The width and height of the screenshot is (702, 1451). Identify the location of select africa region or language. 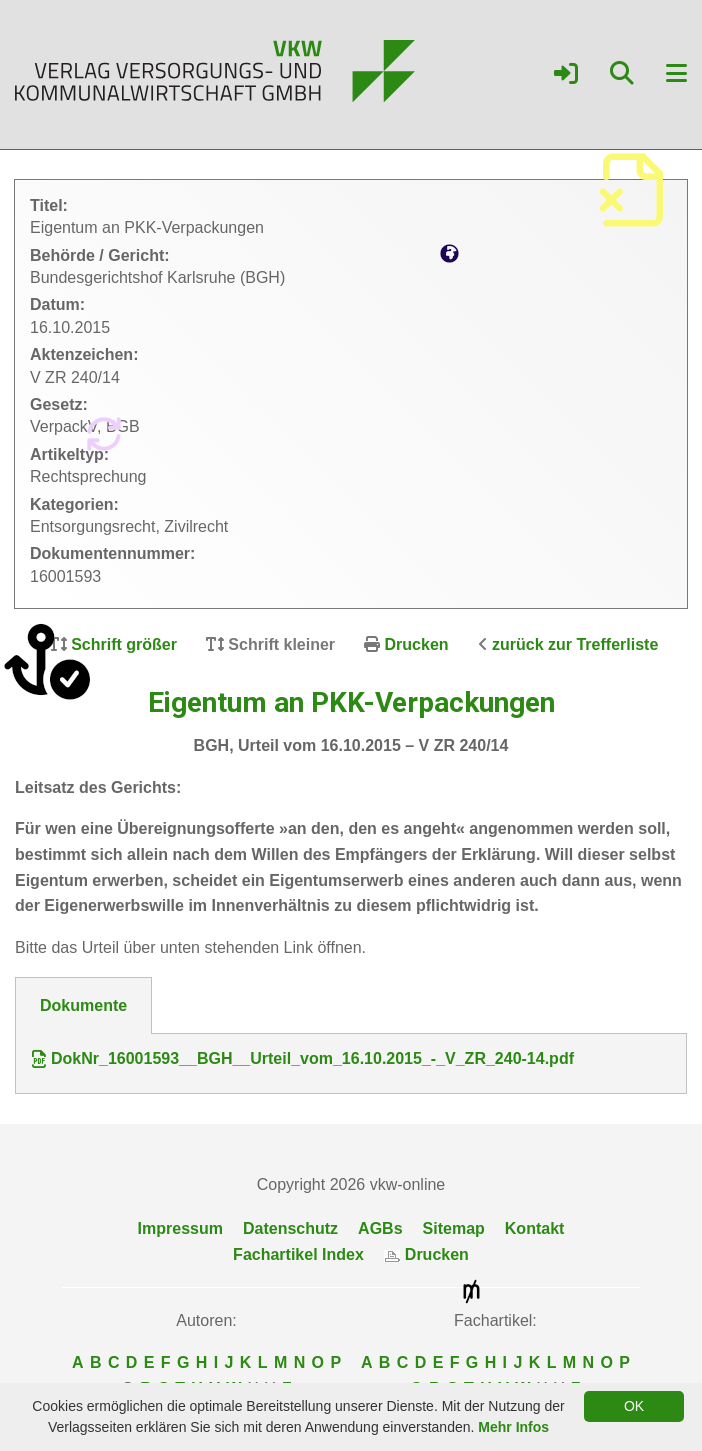
(449, 253).